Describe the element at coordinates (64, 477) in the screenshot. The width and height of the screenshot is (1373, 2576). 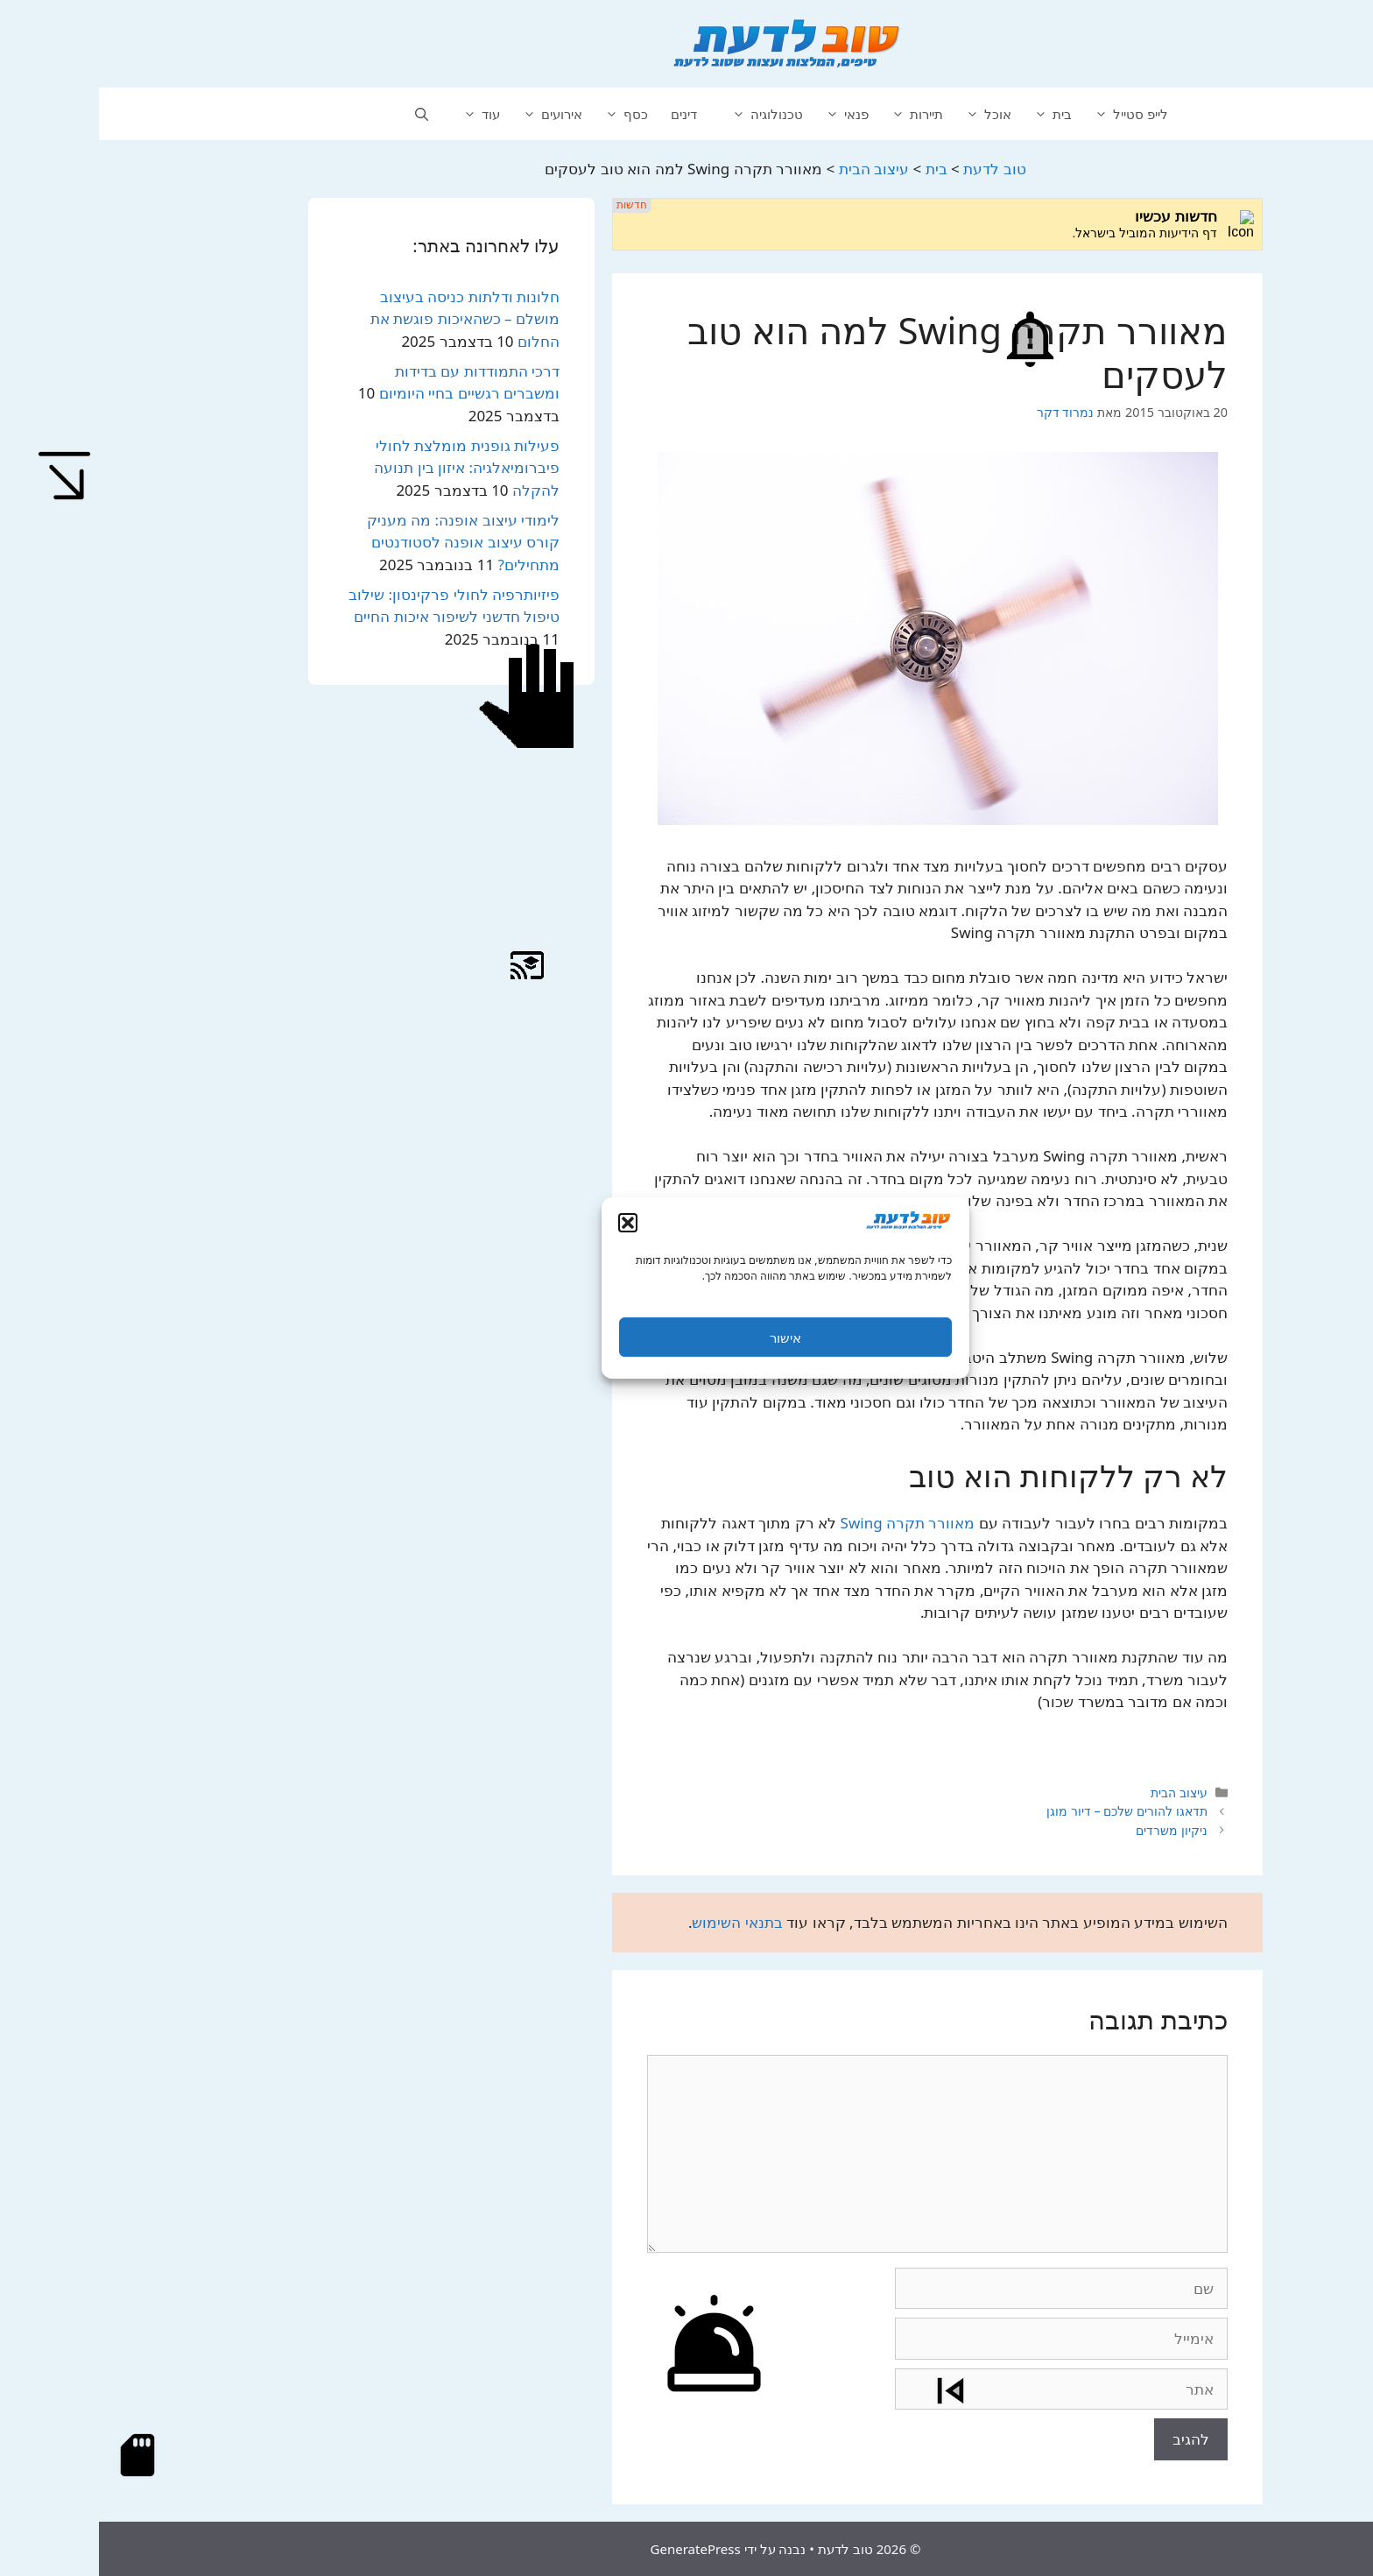
I see `move item to bottom-right corner` at that location.